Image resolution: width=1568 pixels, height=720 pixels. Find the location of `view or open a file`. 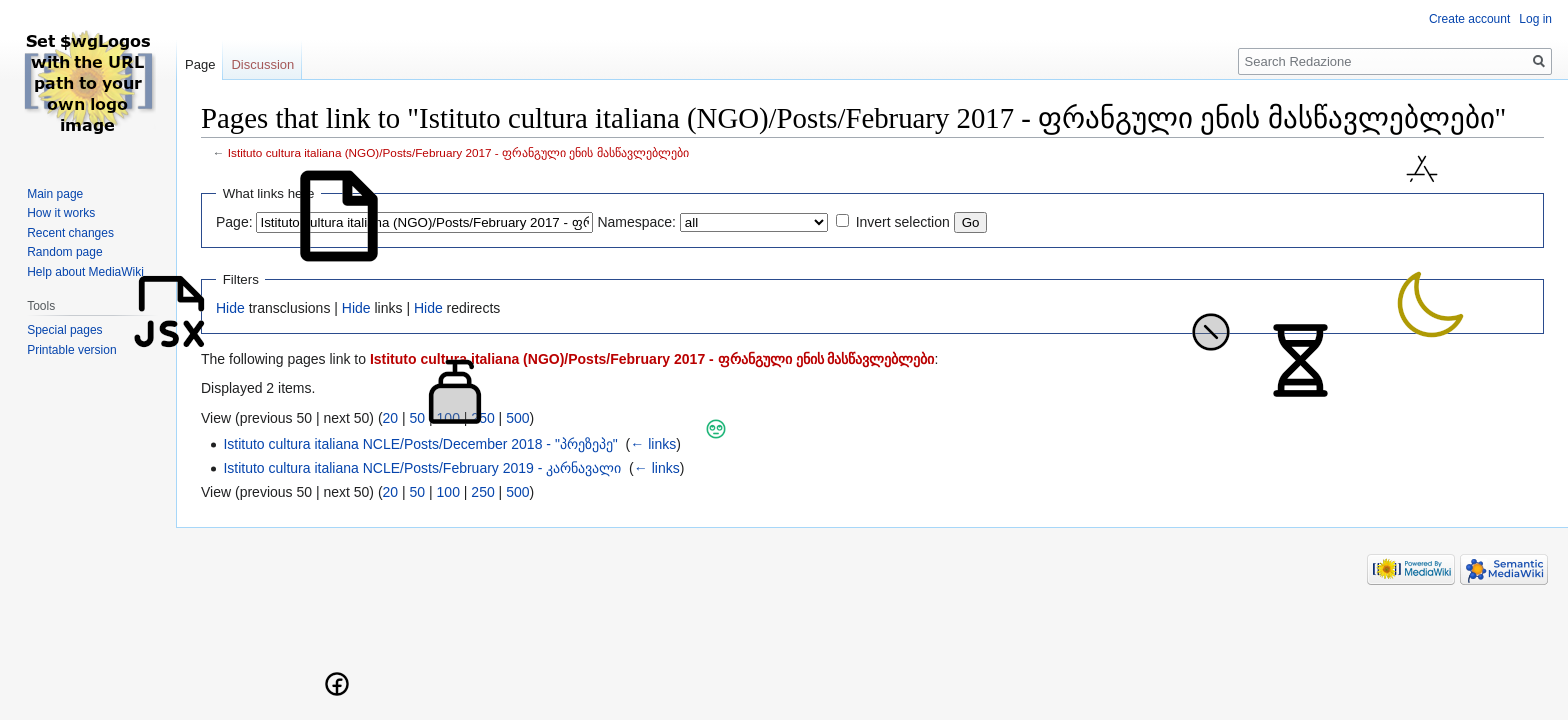

view or open a file is located at coordinates (339, 216).